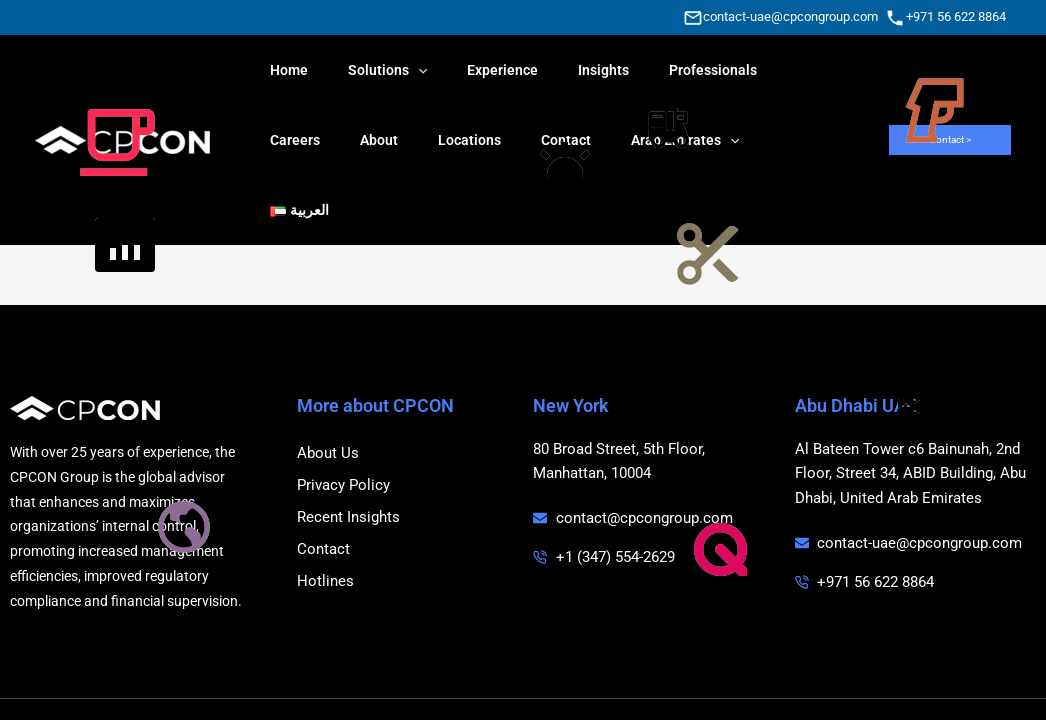 This screenshot has width=1046, height=720. Describe the element at coordinates (117, 142) in the screenshot. I see `browse coffee shop or café locations` at that location.